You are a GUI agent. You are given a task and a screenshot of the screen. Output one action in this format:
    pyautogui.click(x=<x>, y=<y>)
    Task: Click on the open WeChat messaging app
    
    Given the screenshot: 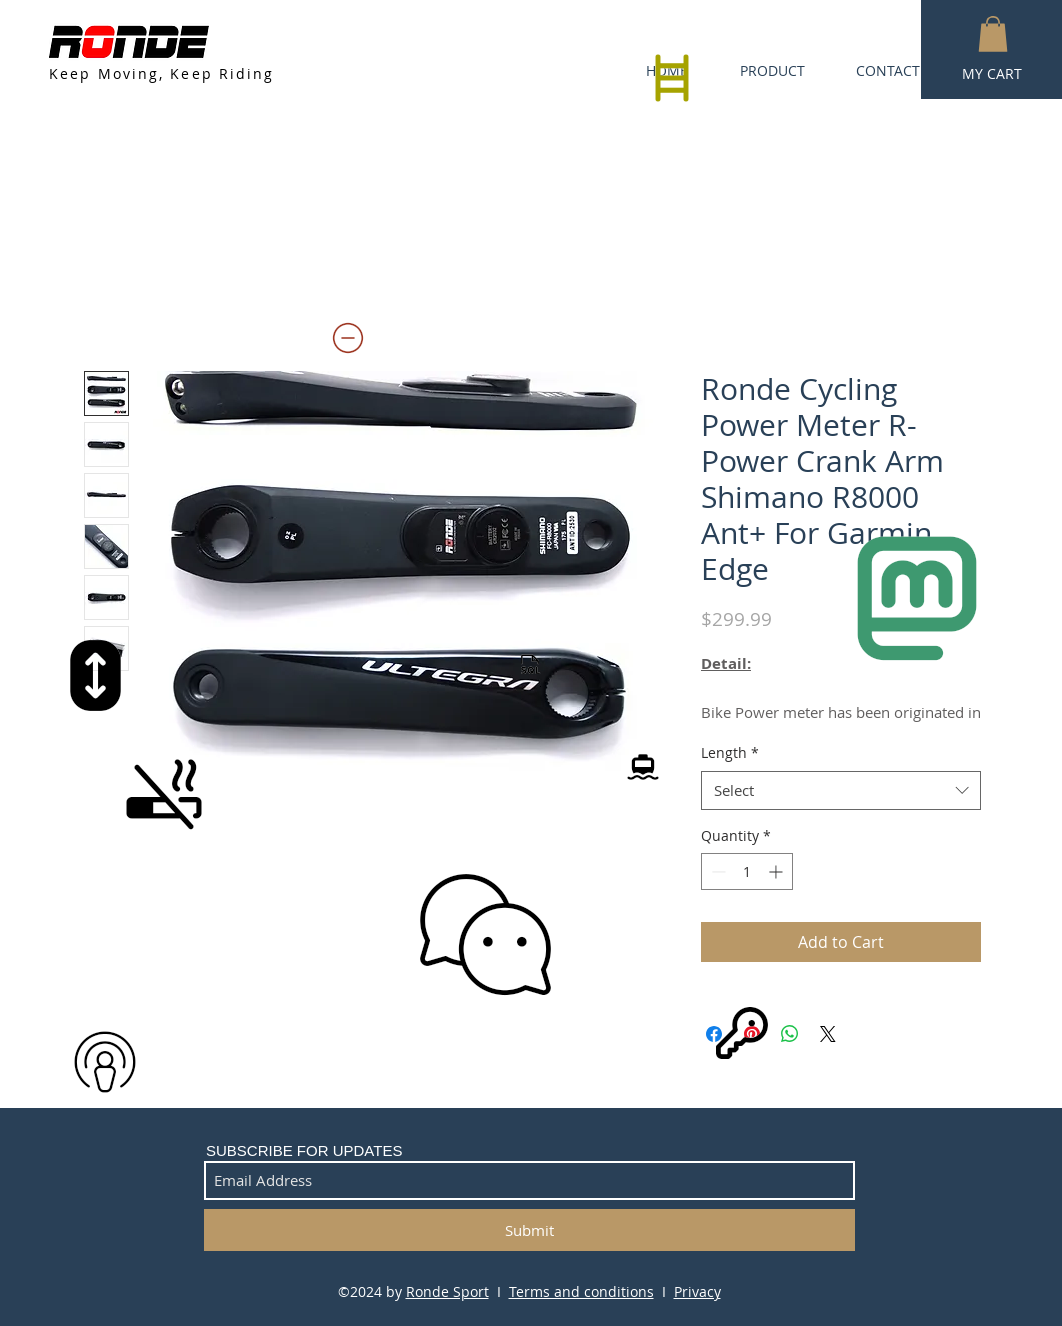 What is the action you would take?
    pyautogui.click(x=485, y=934)
    